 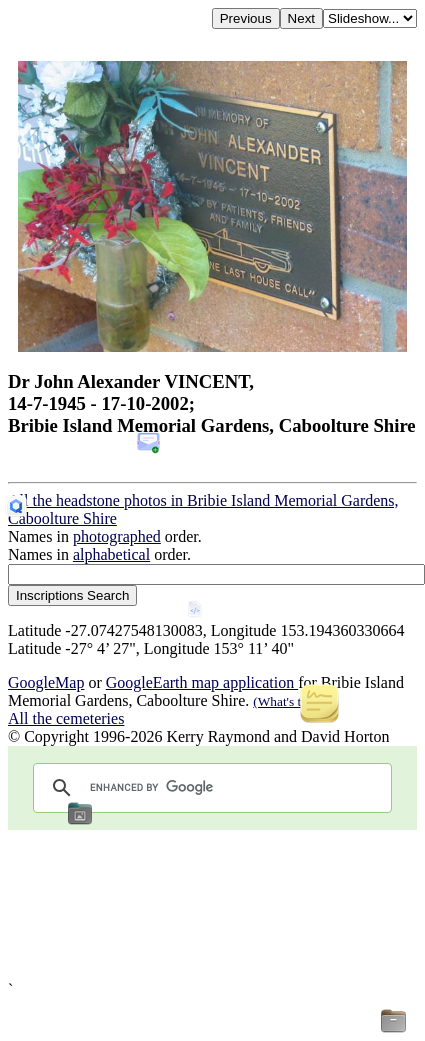 What do you see at coordinates (319, 703) in the screenshot?
I see `open the Stickies app for quick notes` at bounding box center [319, 703].